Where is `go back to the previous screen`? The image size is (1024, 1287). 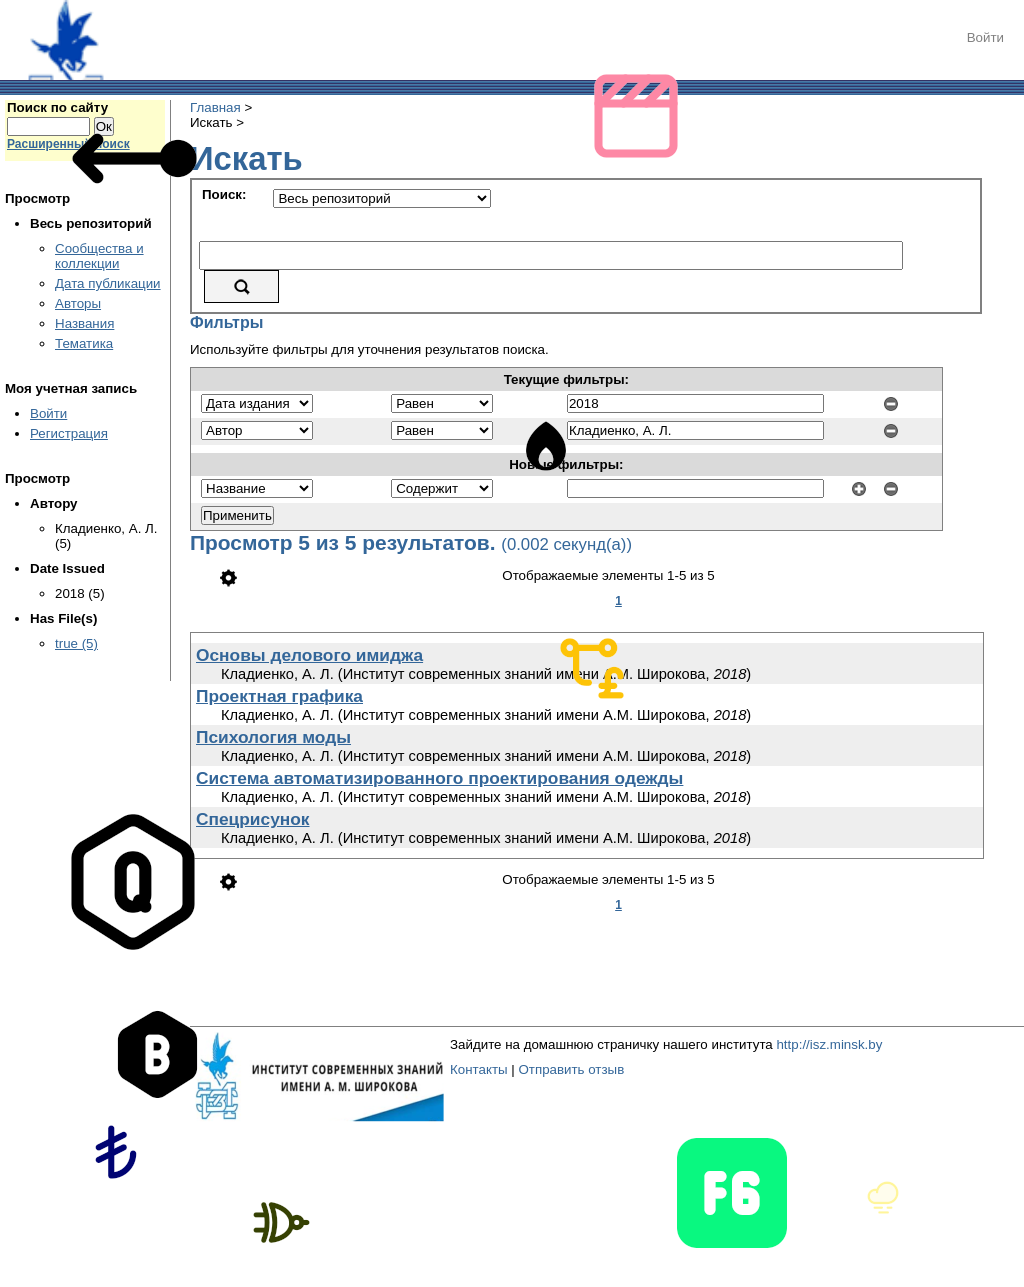 go back to the previous screen is located at coordinates (134, 158).